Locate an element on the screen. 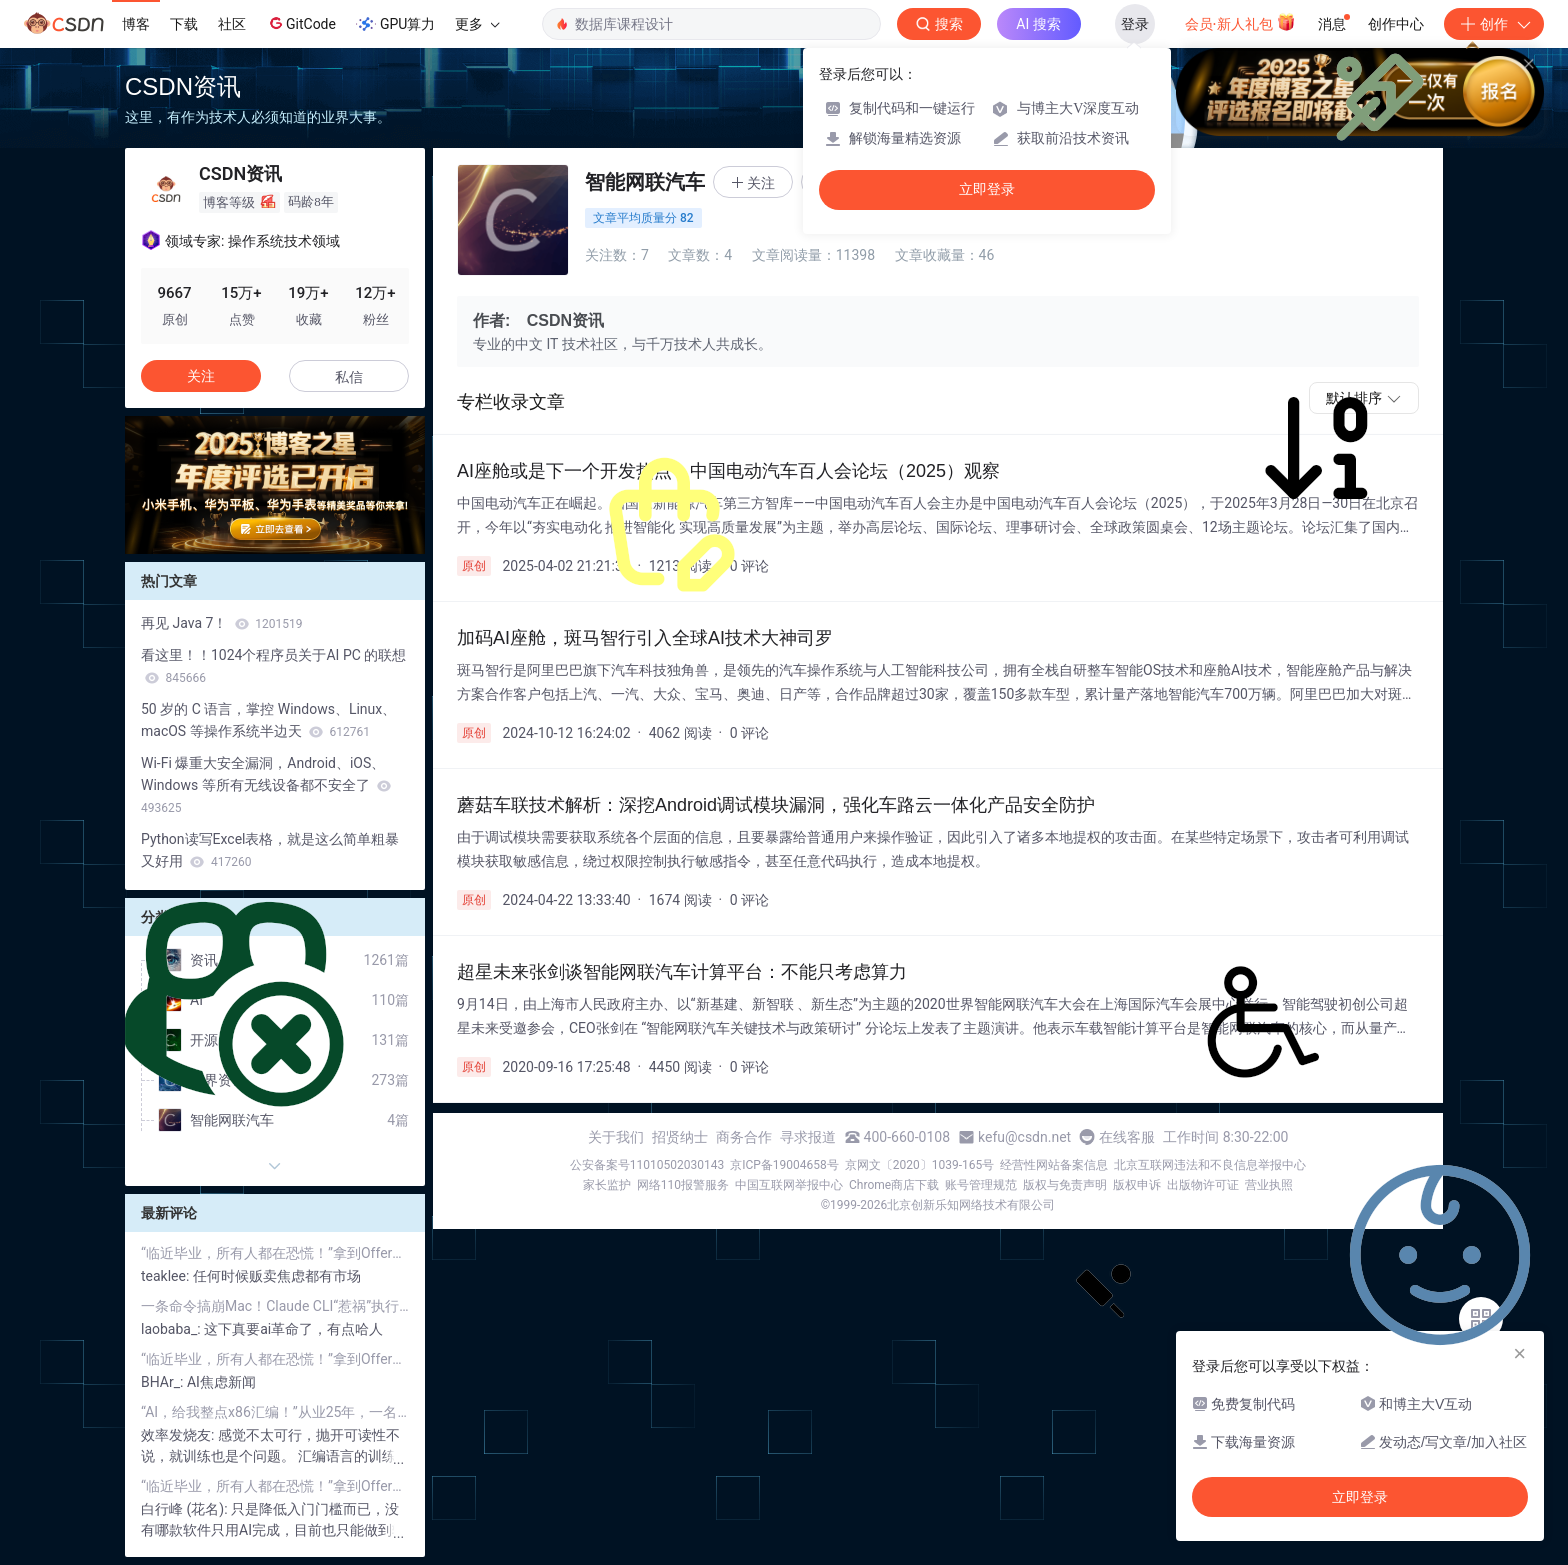  access cricket sports scores or news is located at coordinates (1103, 1291).